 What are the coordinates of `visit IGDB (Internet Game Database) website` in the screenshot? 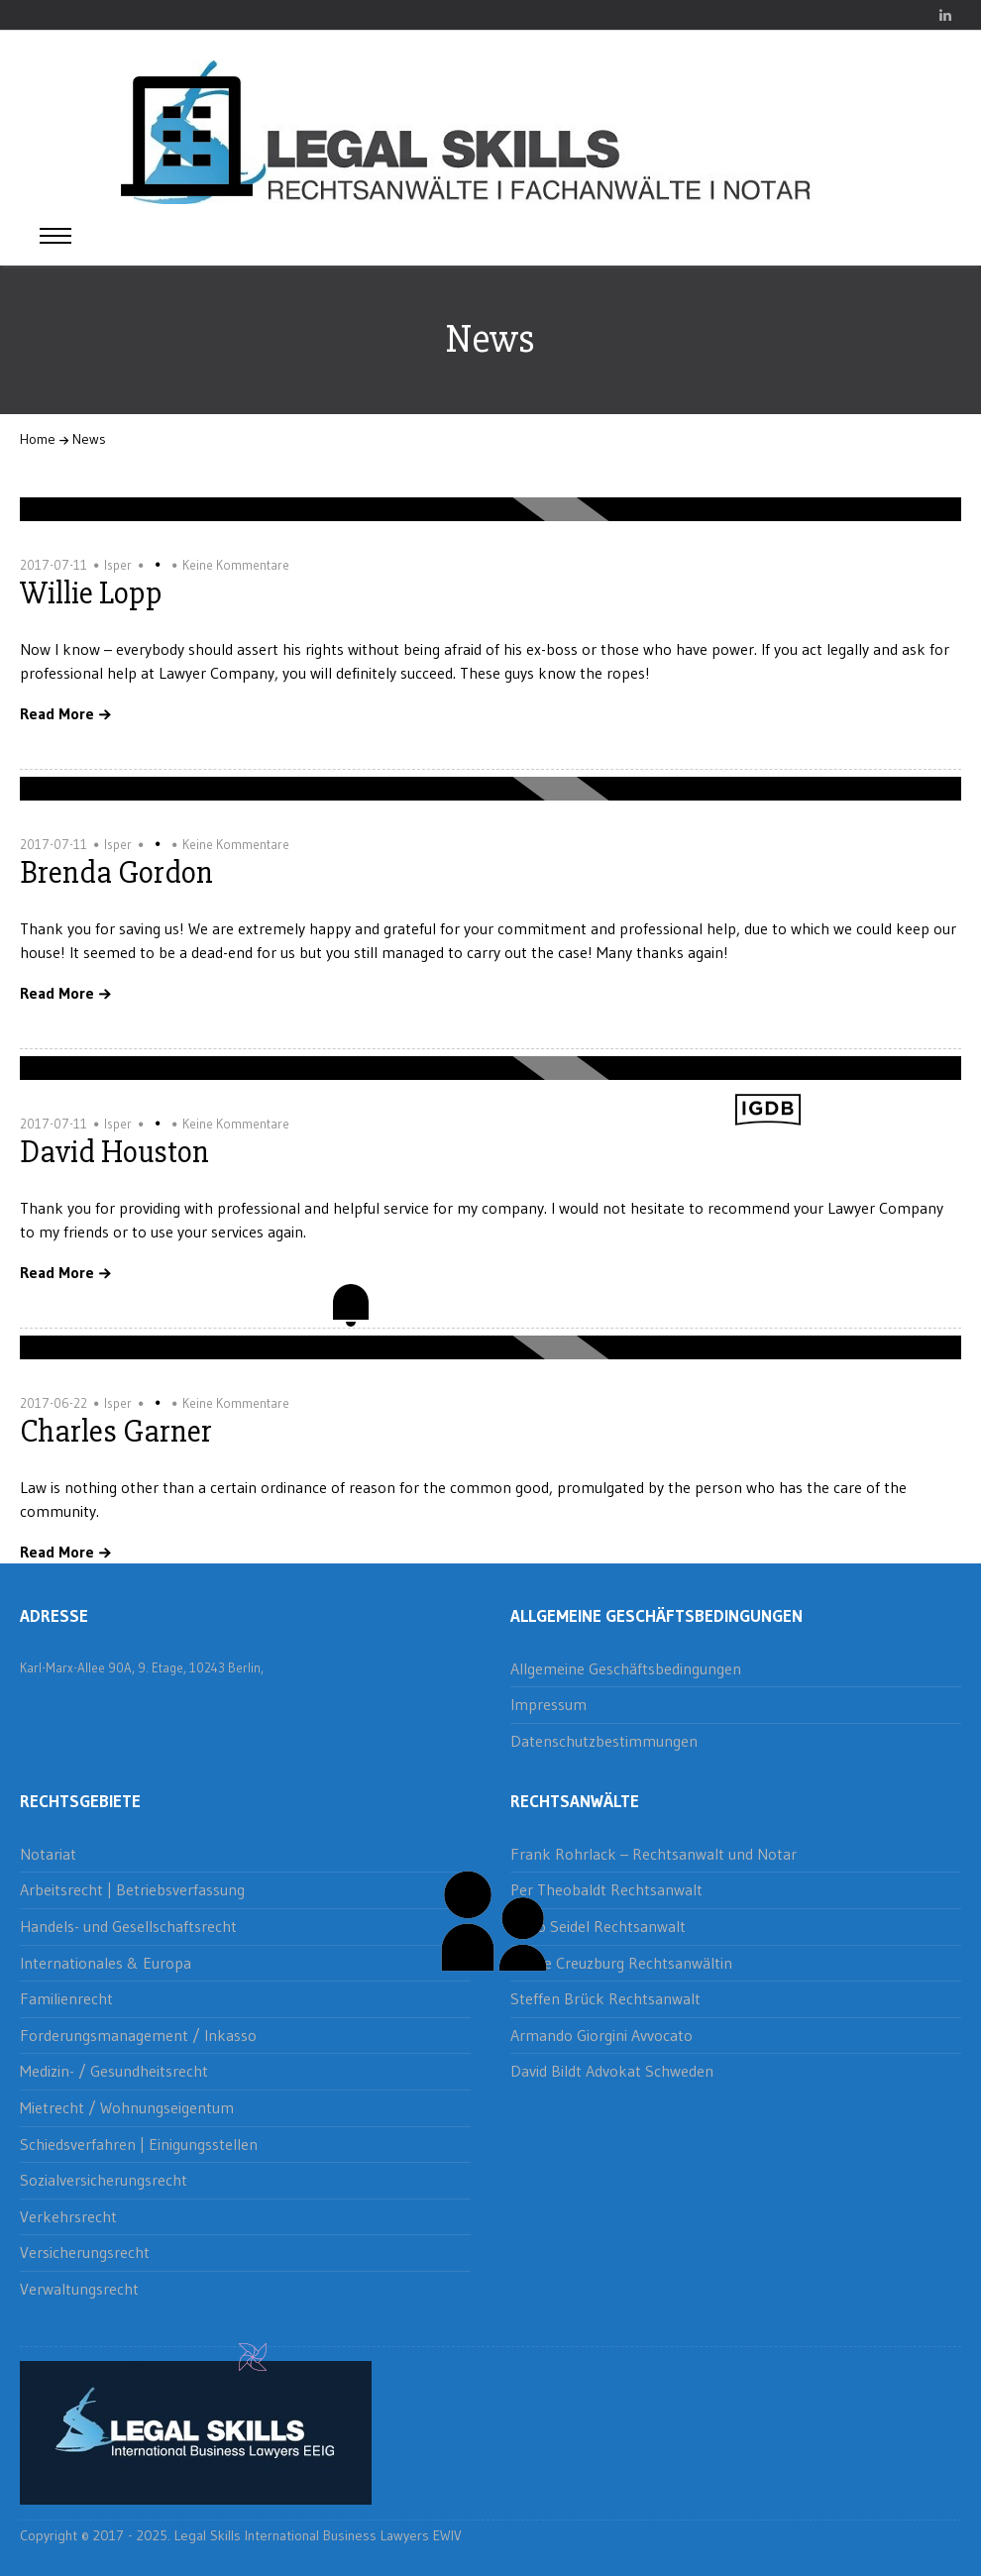 It's located at (768, 1110).